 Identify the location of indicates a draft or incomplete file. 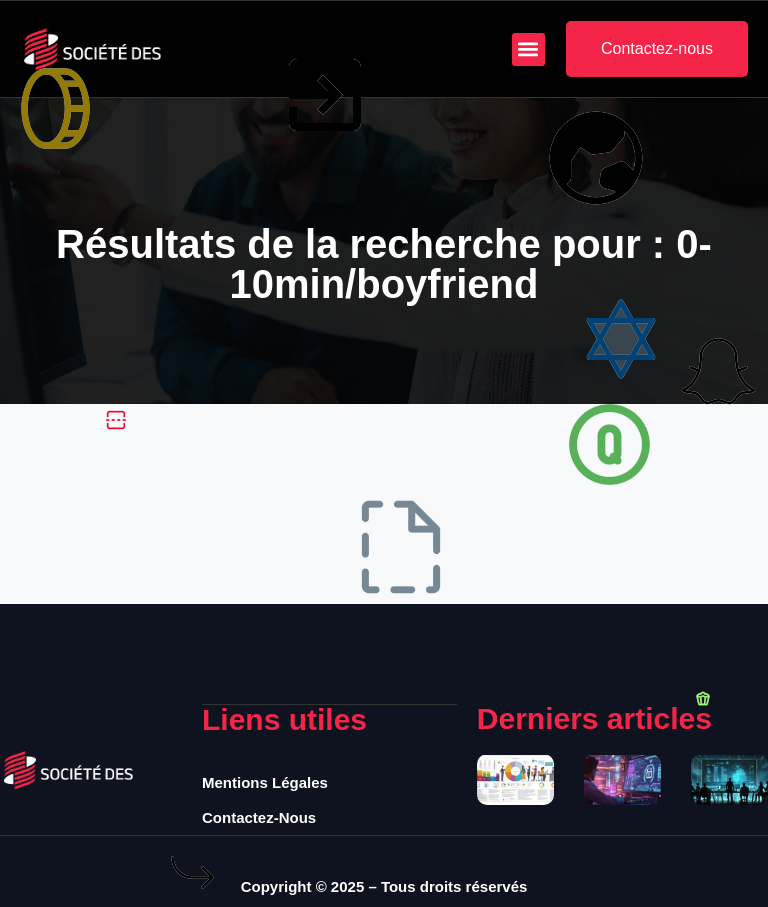
(401, 547).